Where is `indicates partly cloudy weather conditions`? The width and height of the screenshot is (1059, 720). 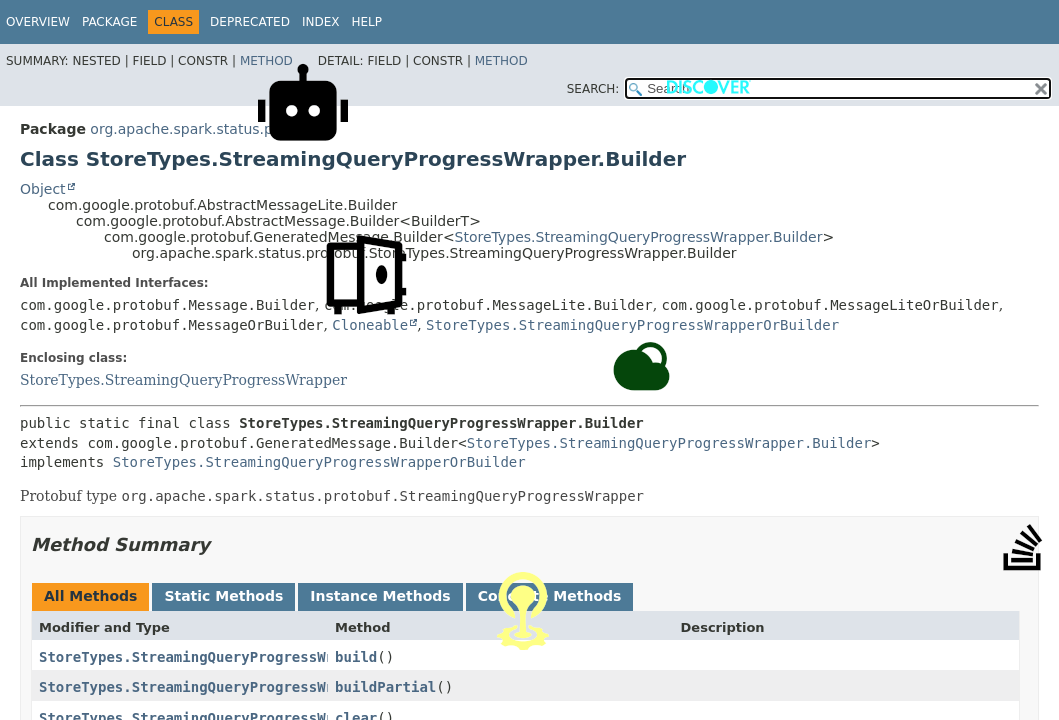 indicates partly cloudy weather conditions is located at coordinates (641, 367).